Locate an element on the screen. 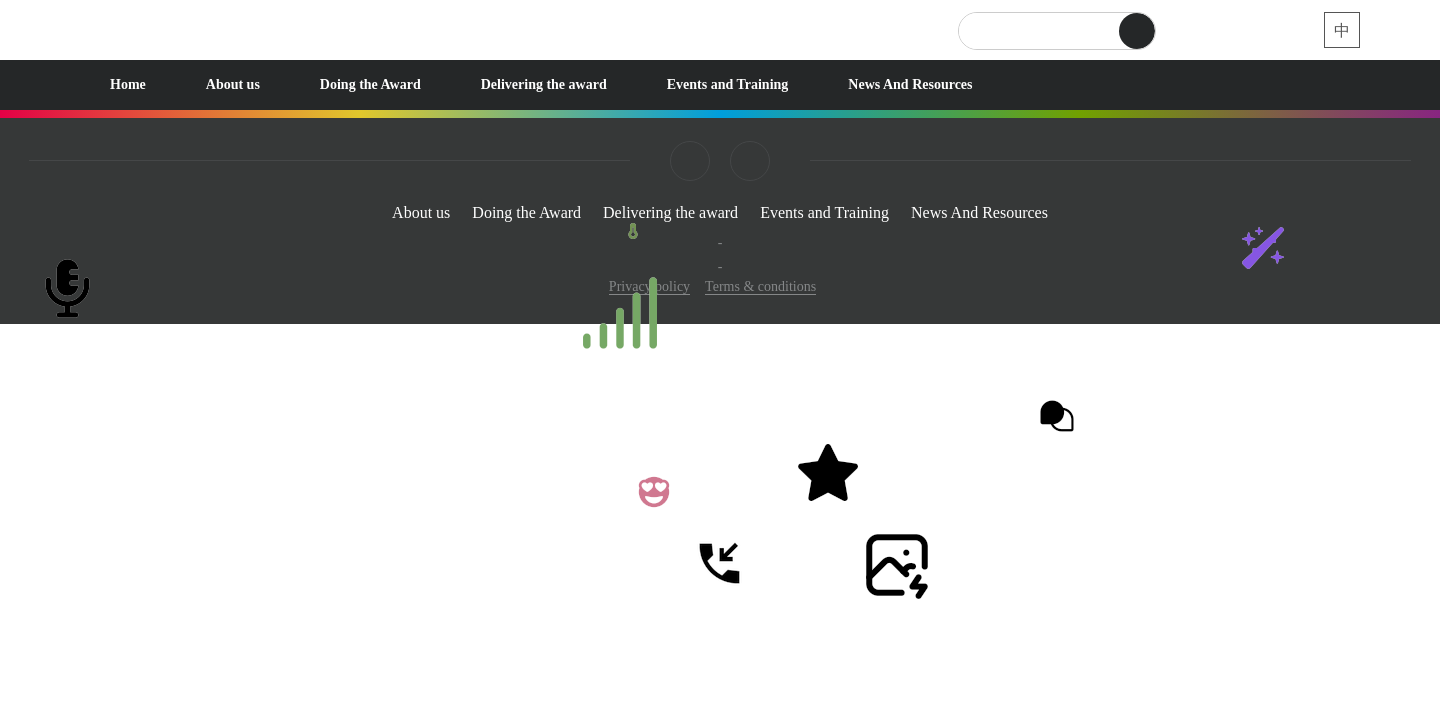 This screenshot has height=720, width=1440. indicates full signal strength is located at coordinates (620, 313).